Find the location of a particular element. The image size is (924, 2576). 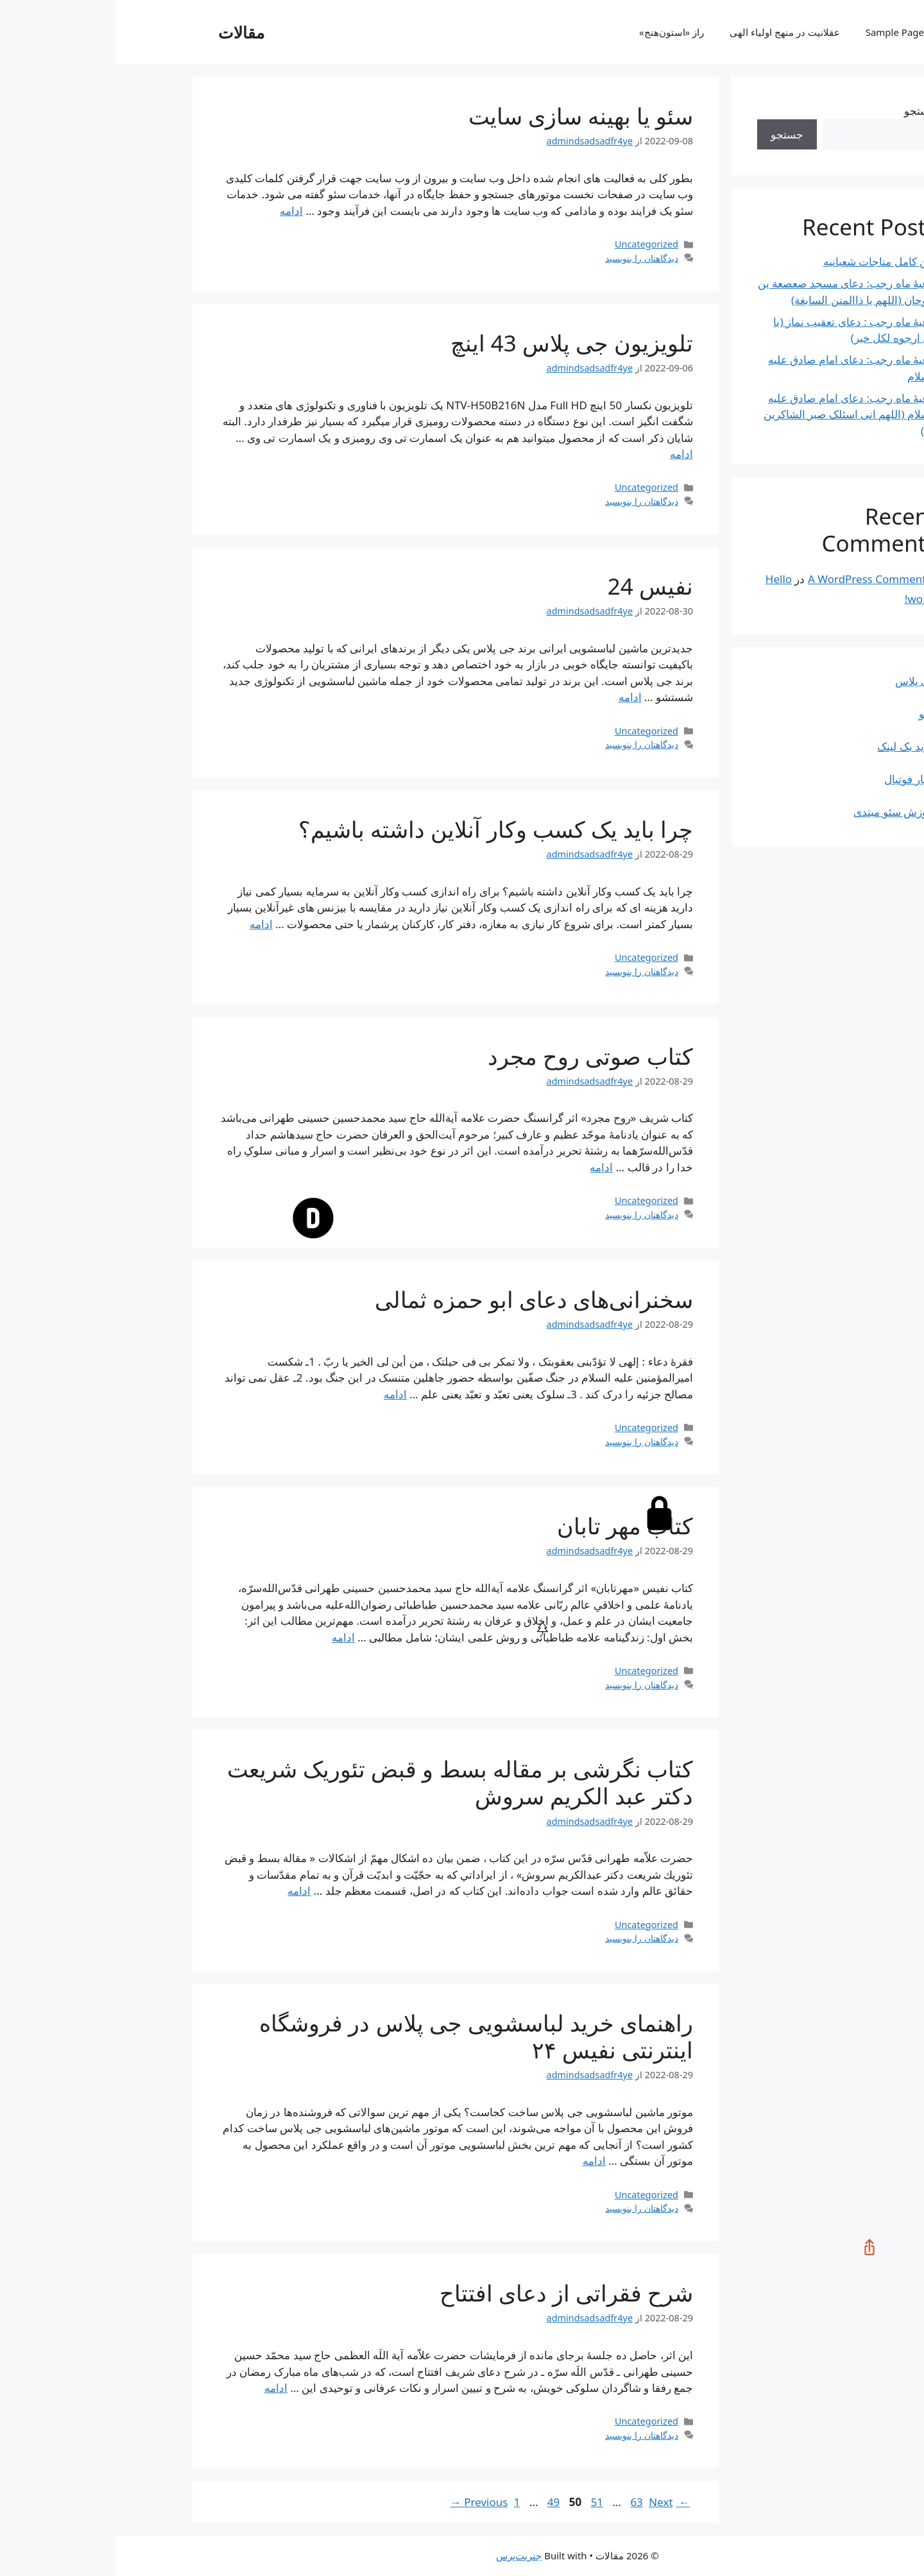

share this content is located at coordinates (869, 2247).